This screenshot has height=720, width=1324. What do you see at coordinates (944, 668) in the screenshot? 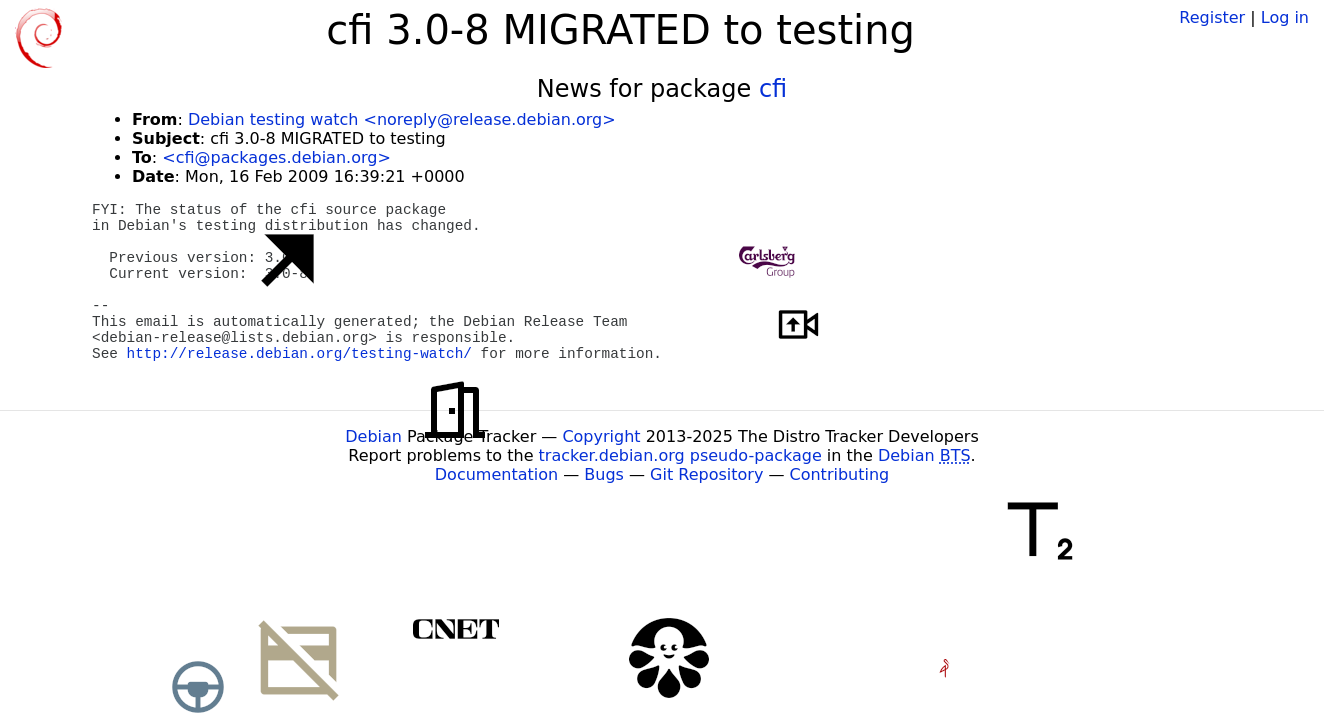
I see `minio object storage service logo` at bounding box center [944, 668].